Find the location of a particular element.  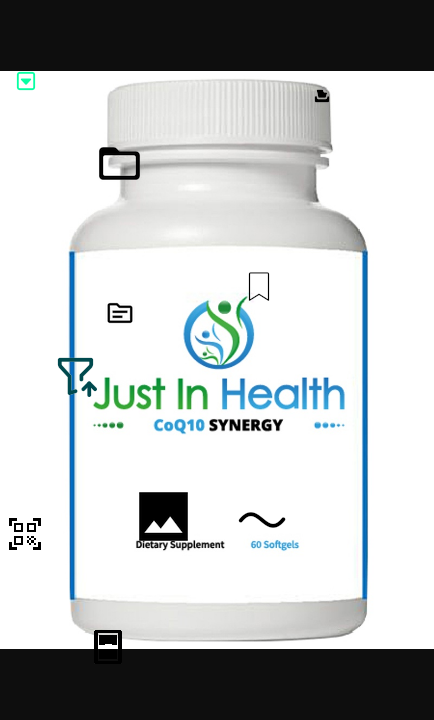

indicates approximate or similar value is located at coordinates (262, 520).